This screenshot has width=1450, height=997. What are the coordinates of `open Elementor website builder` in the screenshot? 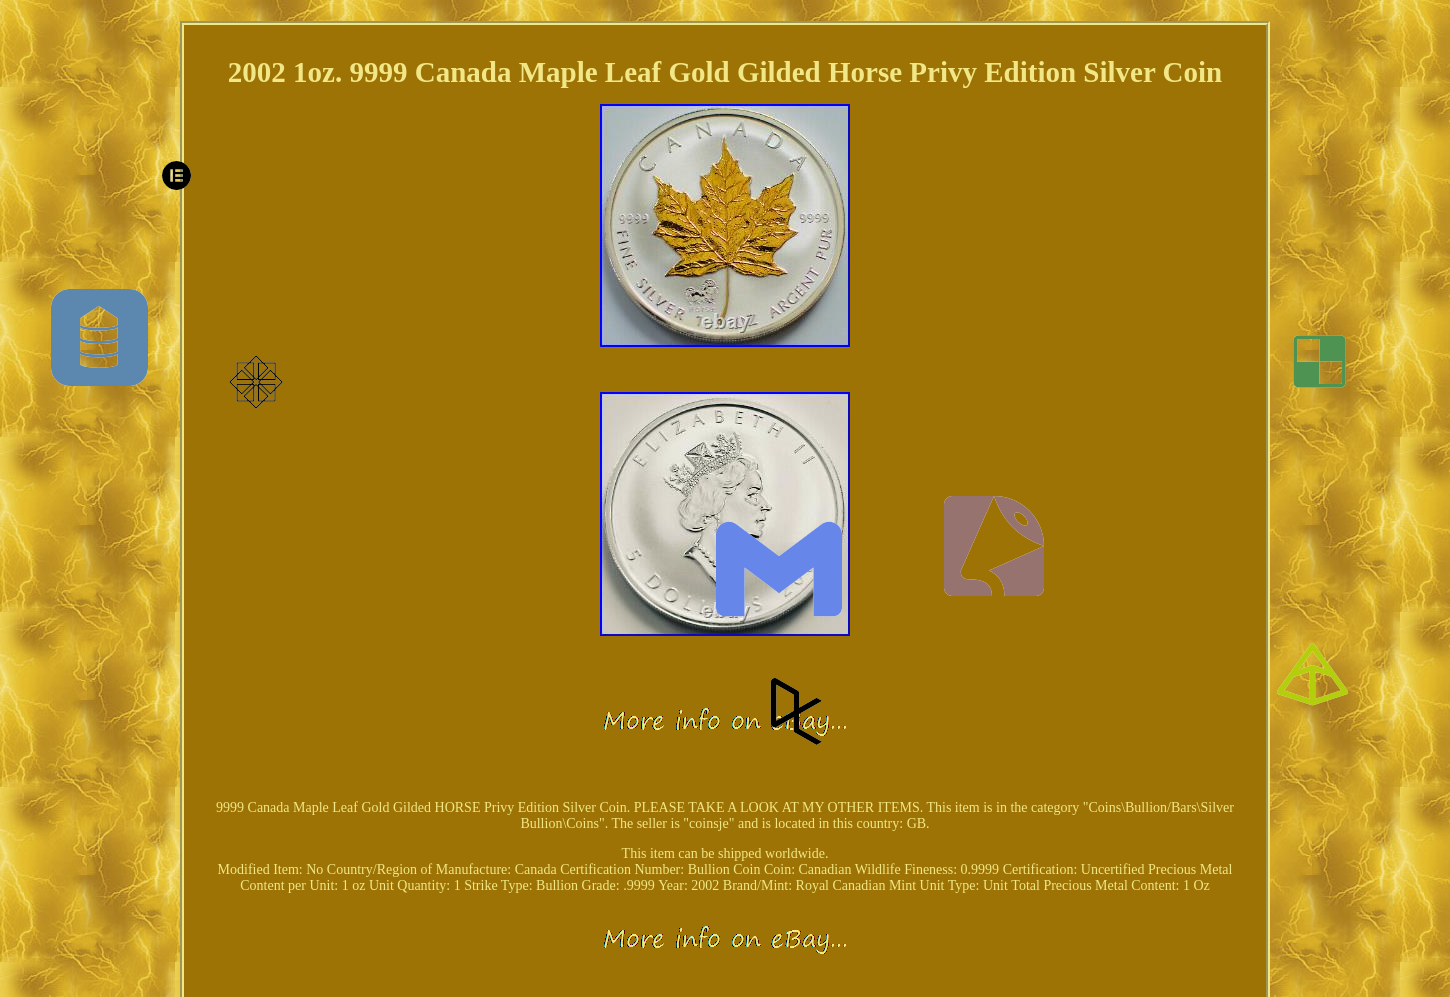 It's located at (176, 175).